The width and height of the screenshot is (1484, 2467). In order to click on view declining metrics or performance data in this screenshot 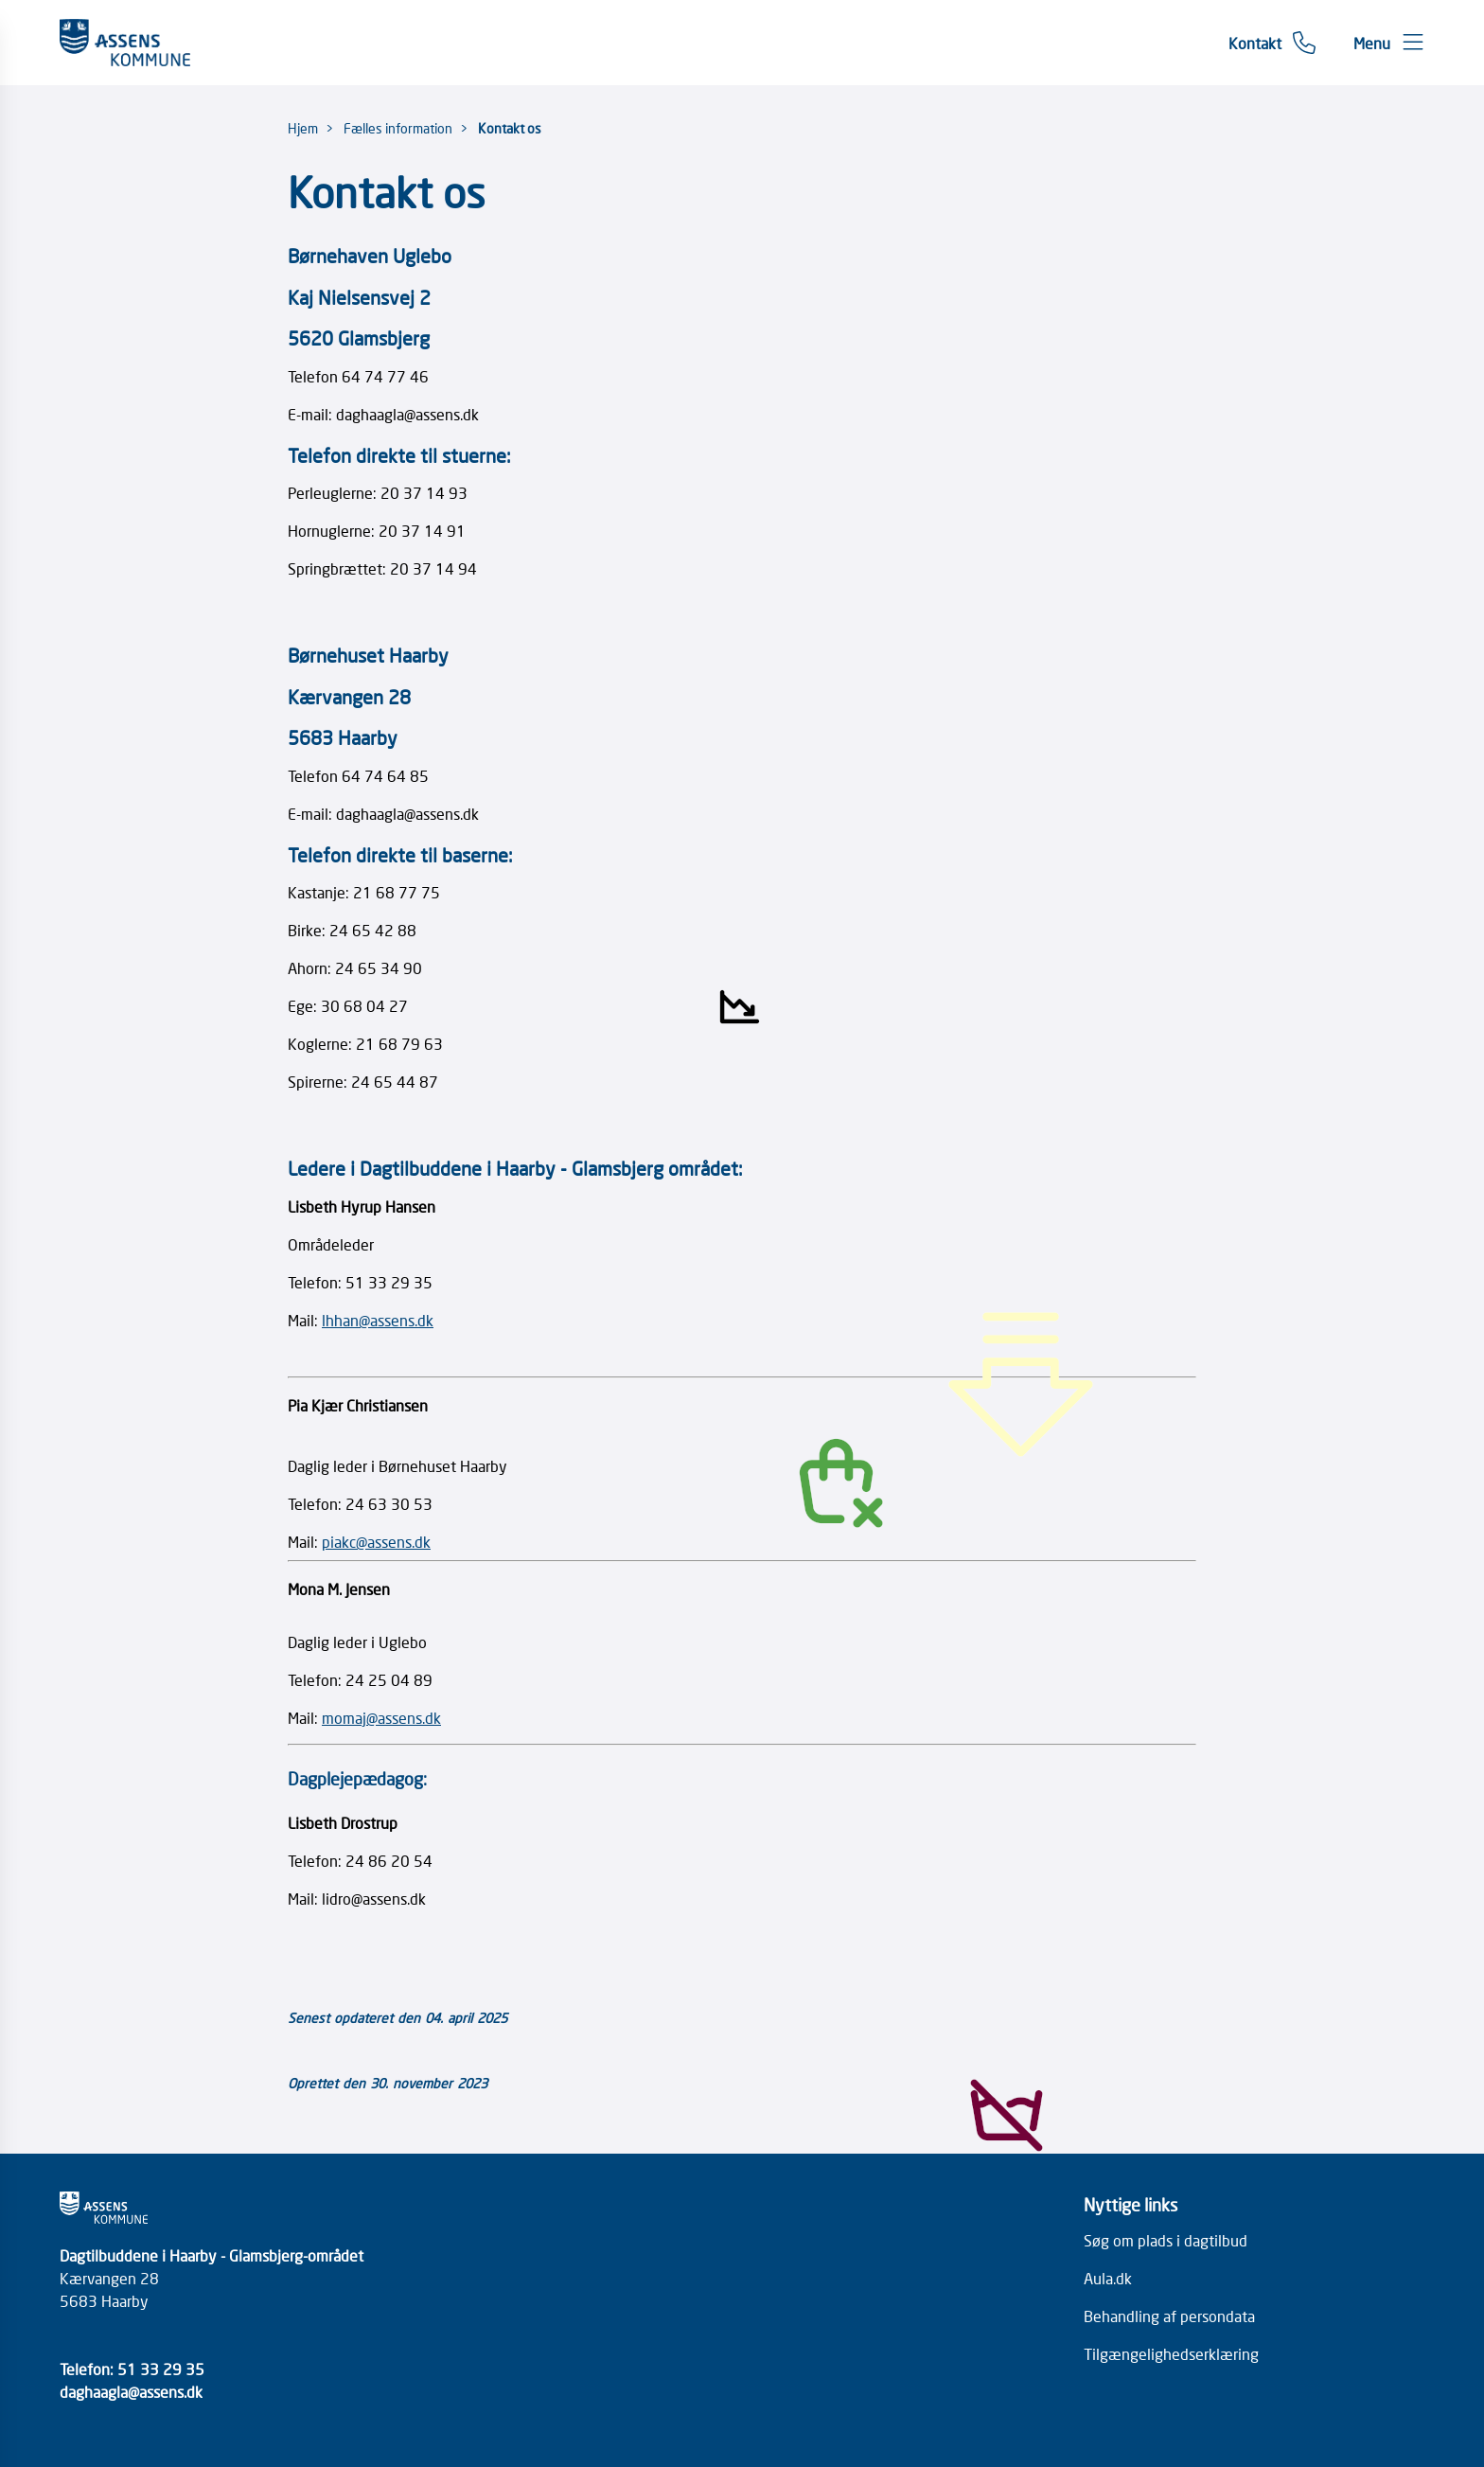, I will do `click(739, 1006)`.